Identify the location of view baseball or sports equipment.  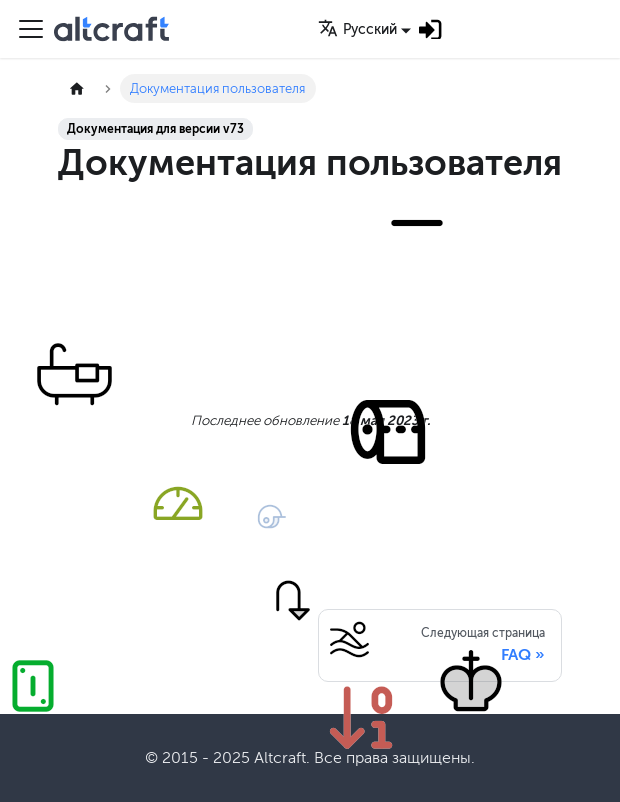
(271, 517).